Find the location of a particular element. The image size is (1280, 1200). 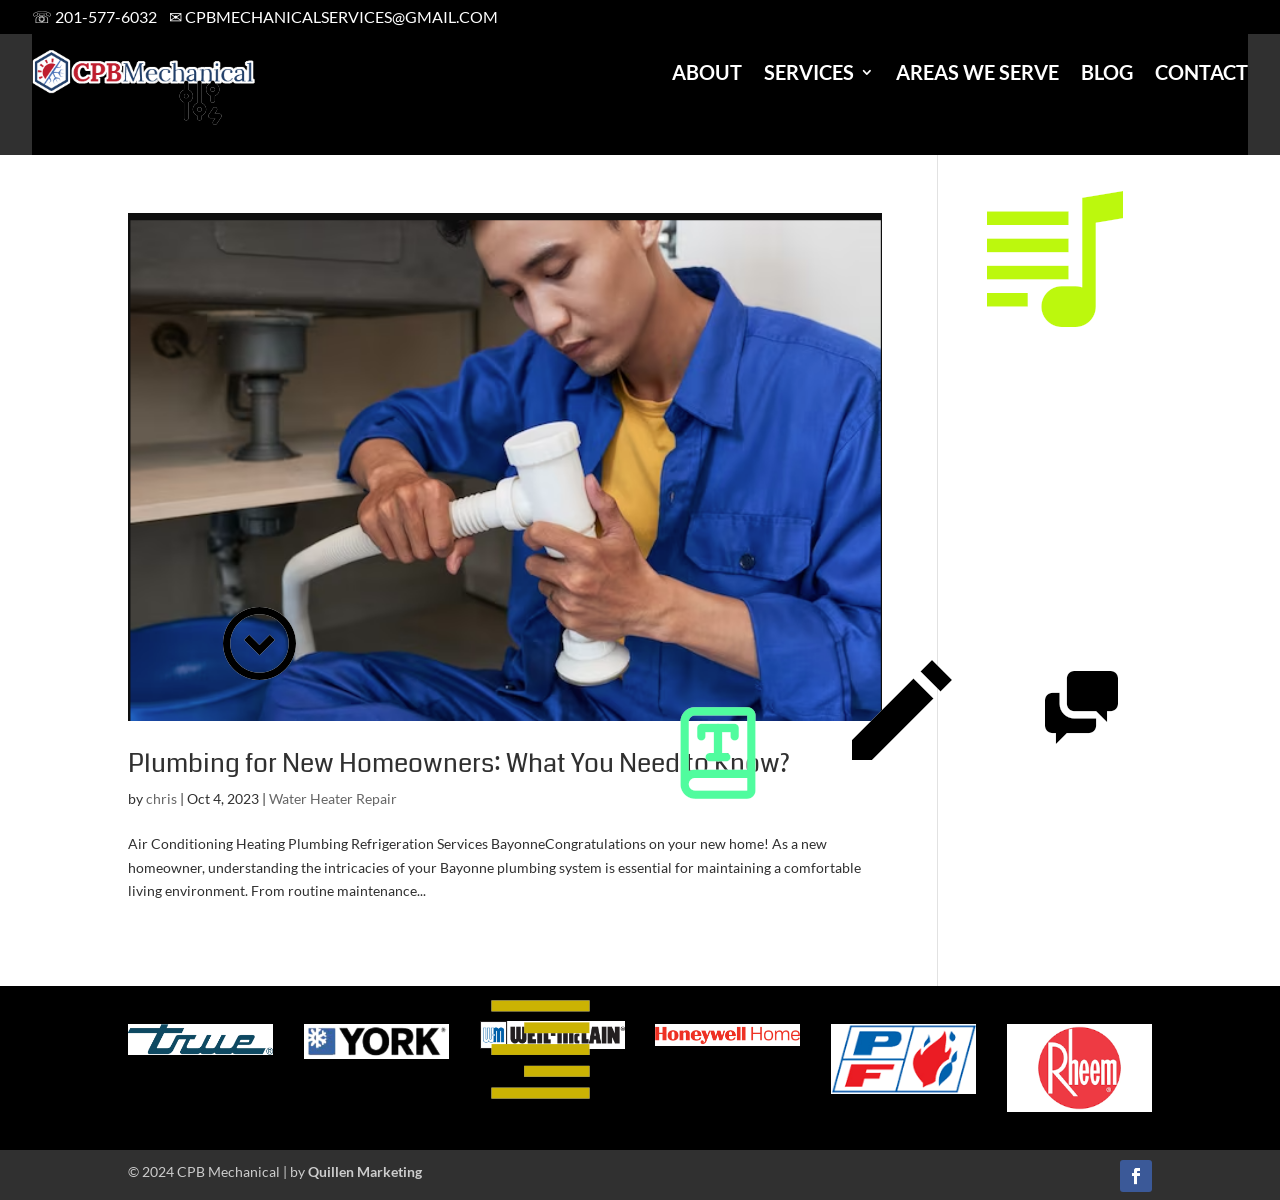

quick settings with power optimization is located at coordinates (199, 100).